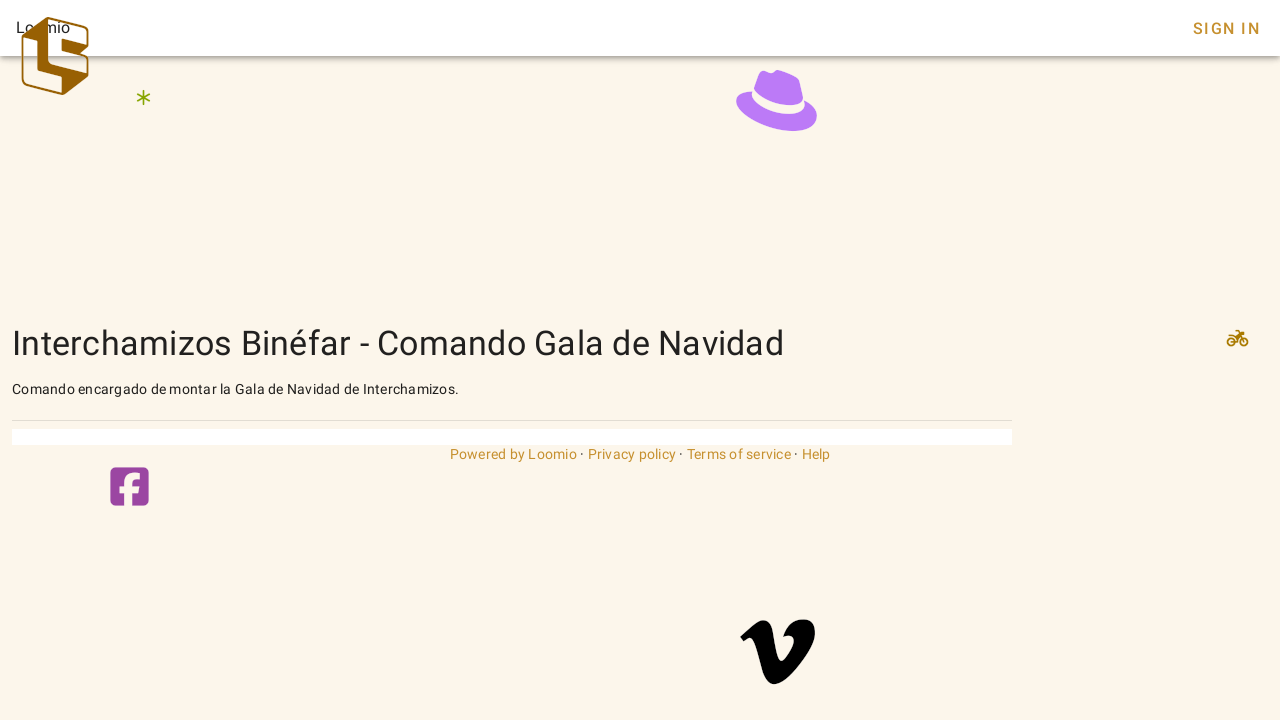  What do you see at coordinates (55, 56) in the screenshot?
I see `loot crate subscription service logo` at bounding box center [55, 56].